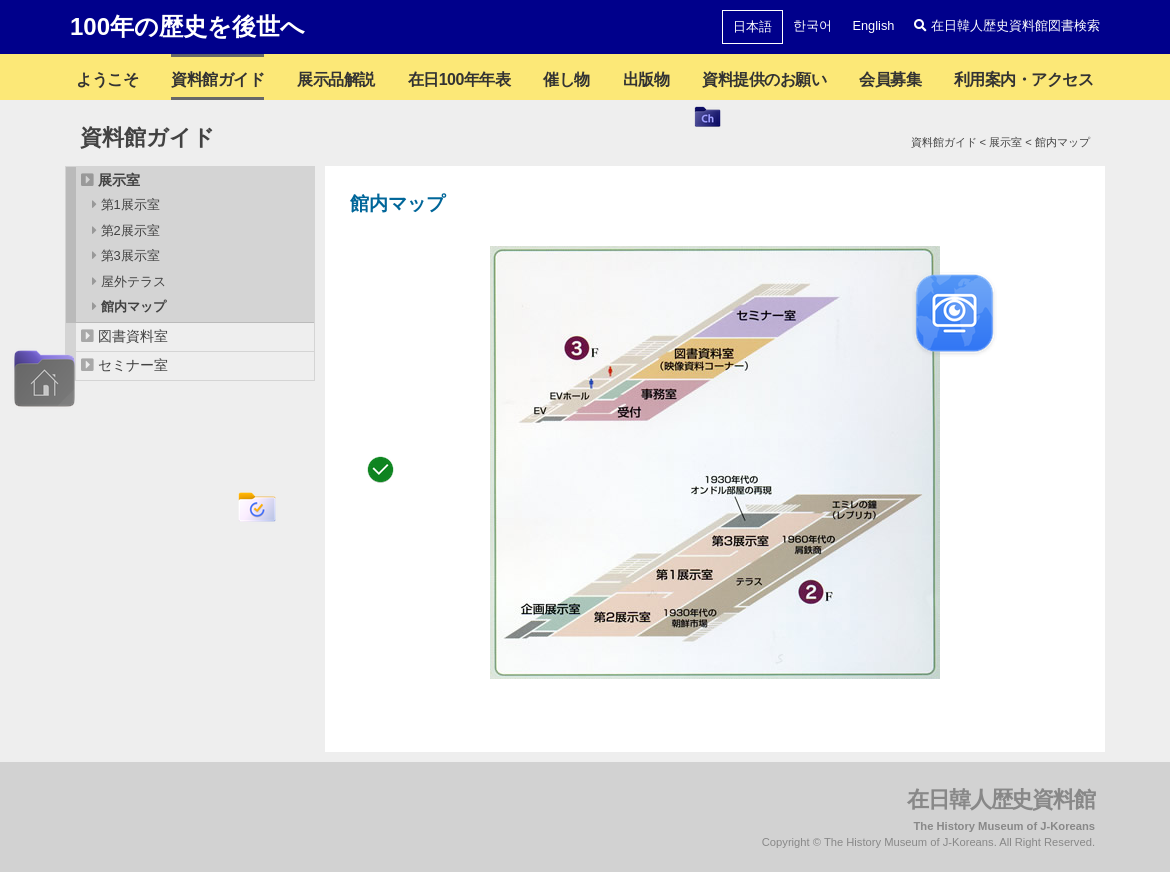  What do you see at coordinates (380, 469) in the screenshot?
I see `indicates file has been successfully synced` at bounding box center [380, 469].